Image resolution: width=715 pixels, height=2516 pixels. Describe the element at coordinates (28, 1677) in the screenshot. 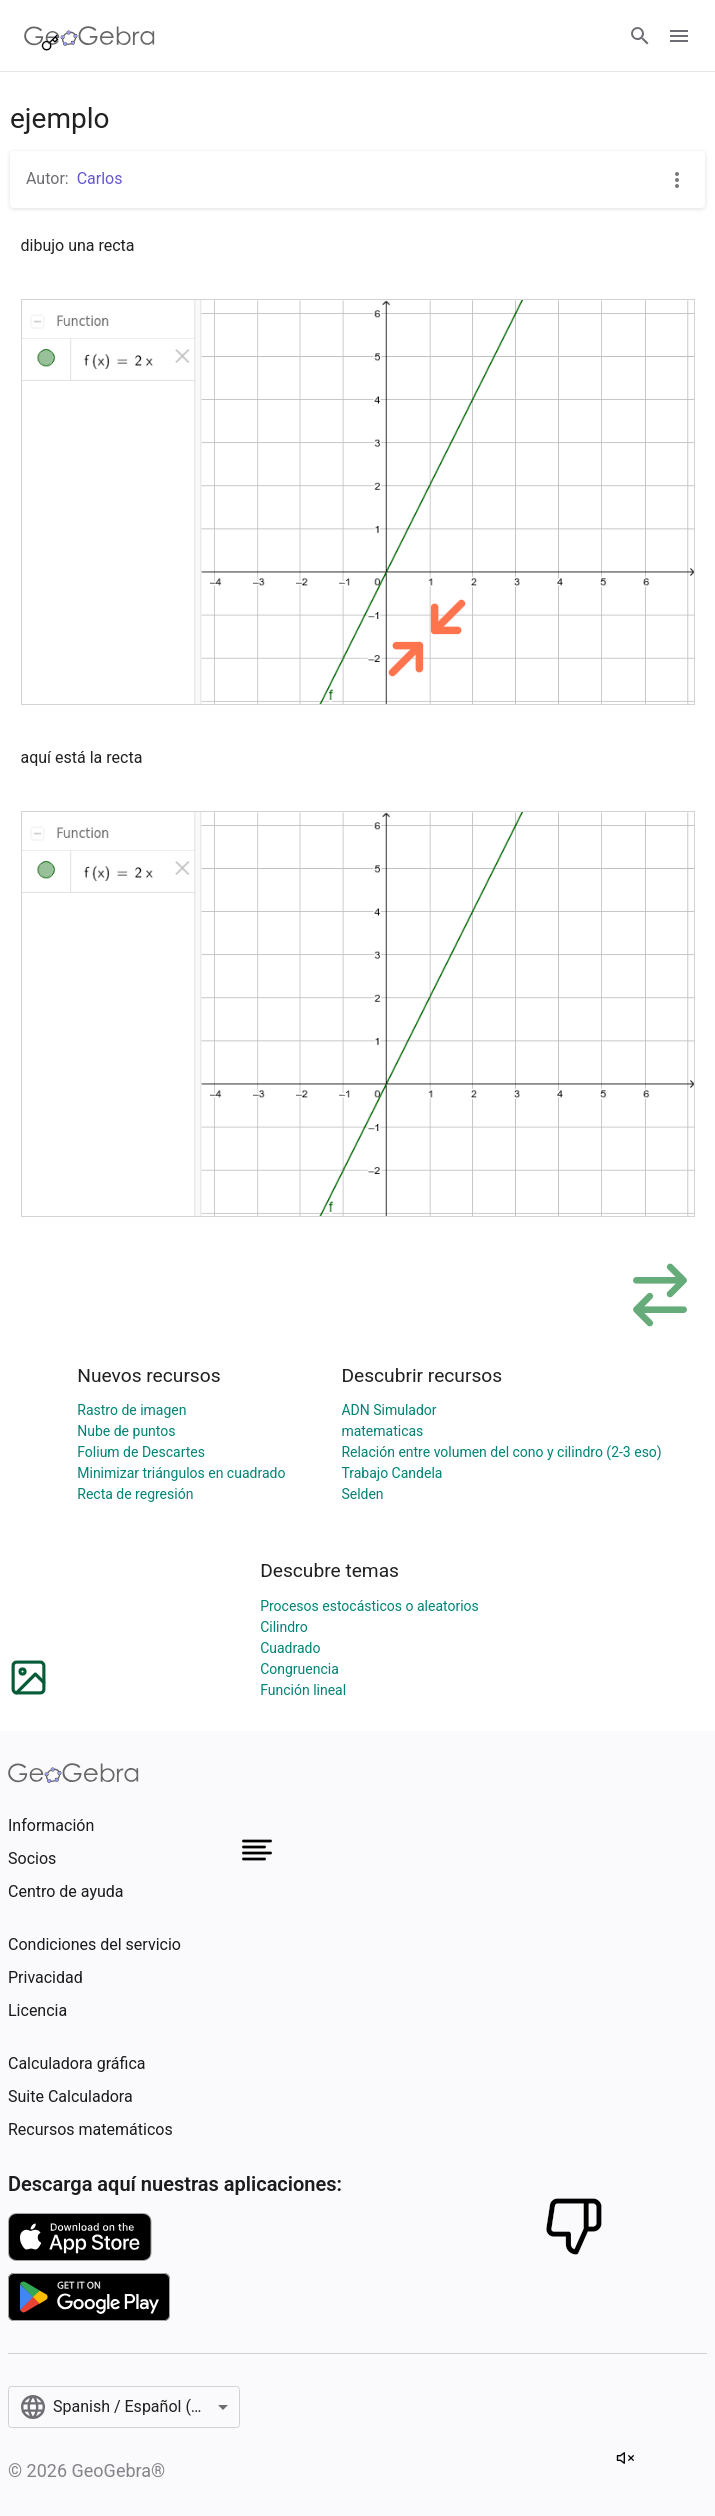

I see `view image or photo` at that location.